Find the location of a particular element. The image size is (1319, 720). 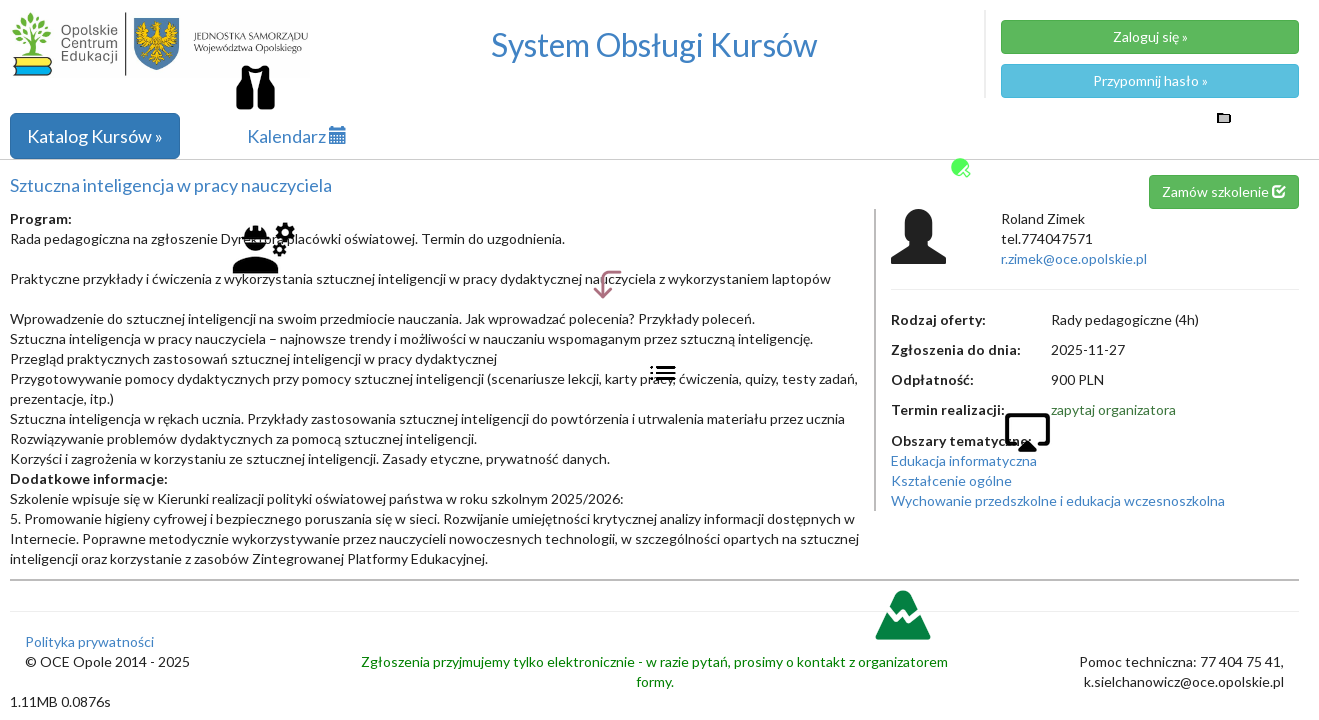

stream content to an external display is located at coordinates (1027, 431).